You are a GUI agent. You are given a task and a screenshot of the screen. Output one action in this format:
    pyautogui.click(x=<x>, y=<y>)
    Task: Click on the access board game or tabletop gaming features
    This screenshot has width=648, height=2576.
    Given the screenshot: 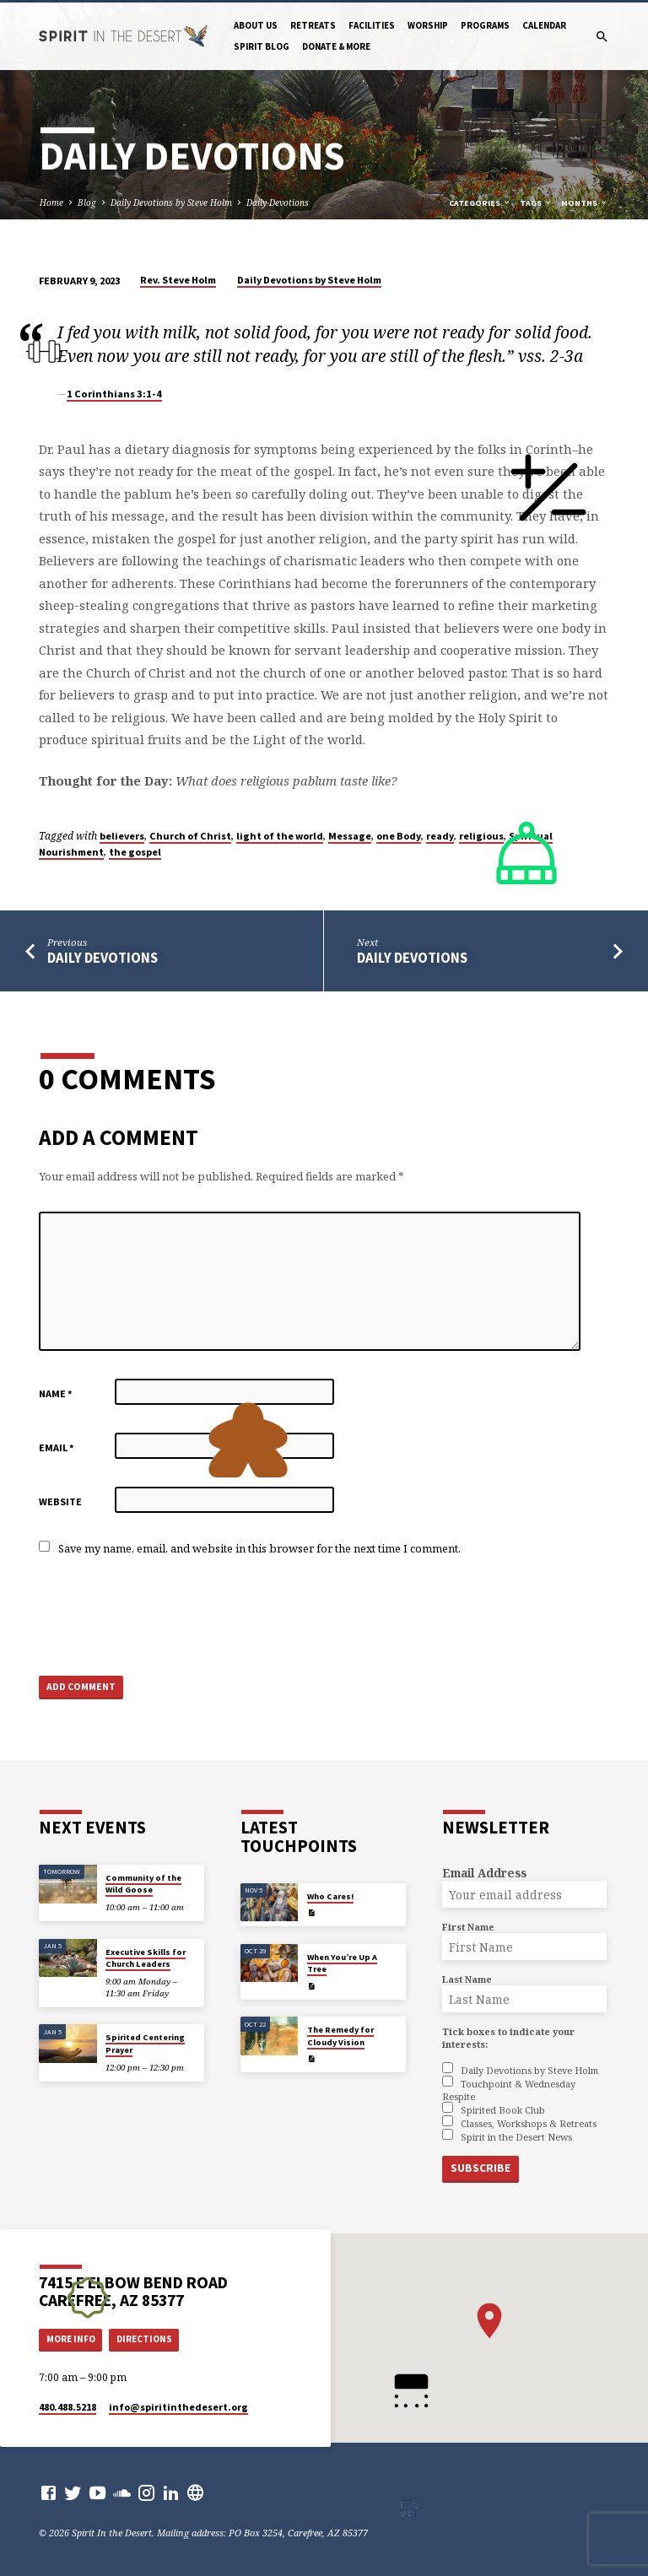 What is the action you would take?
    pyautogui.click(x=248, y=1442)
    